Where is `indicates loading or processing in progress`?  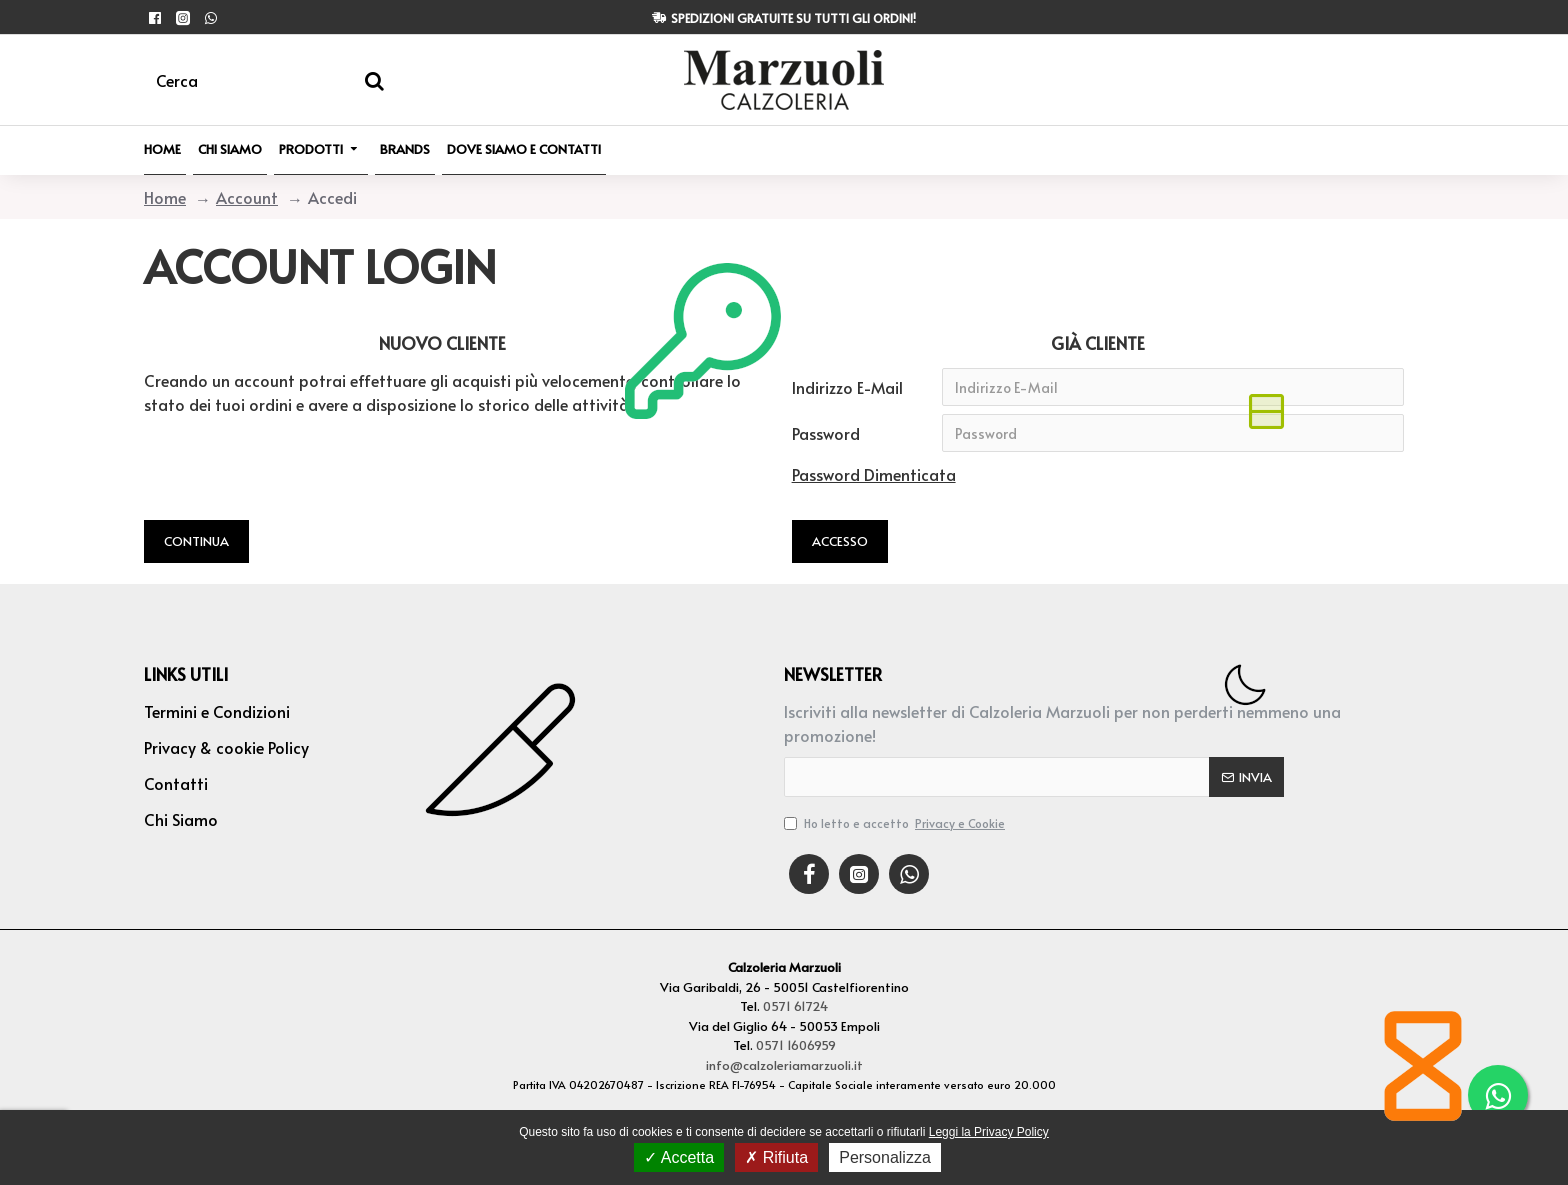
indicates loading or processing in progress is located at coordinates (1423, 1066).